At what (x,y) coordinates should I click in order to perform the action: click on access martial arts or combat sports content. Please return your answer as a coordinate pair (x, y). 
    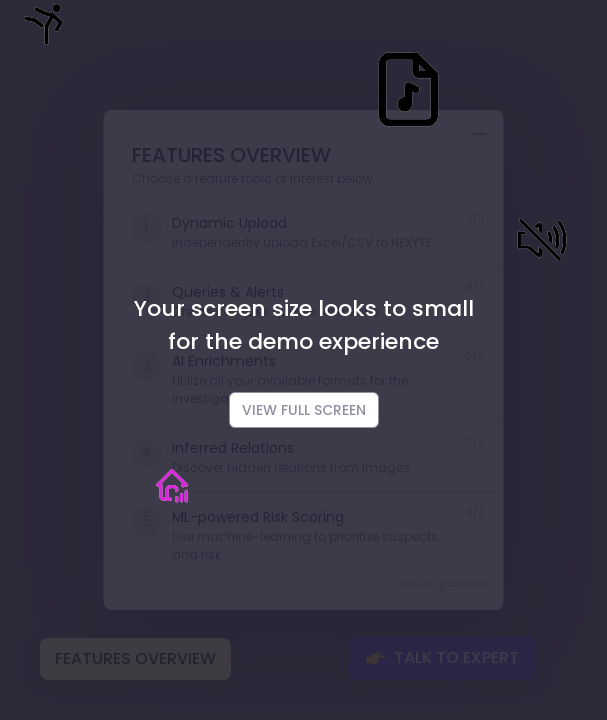
    Looking at the image, I should click on (44, 24).